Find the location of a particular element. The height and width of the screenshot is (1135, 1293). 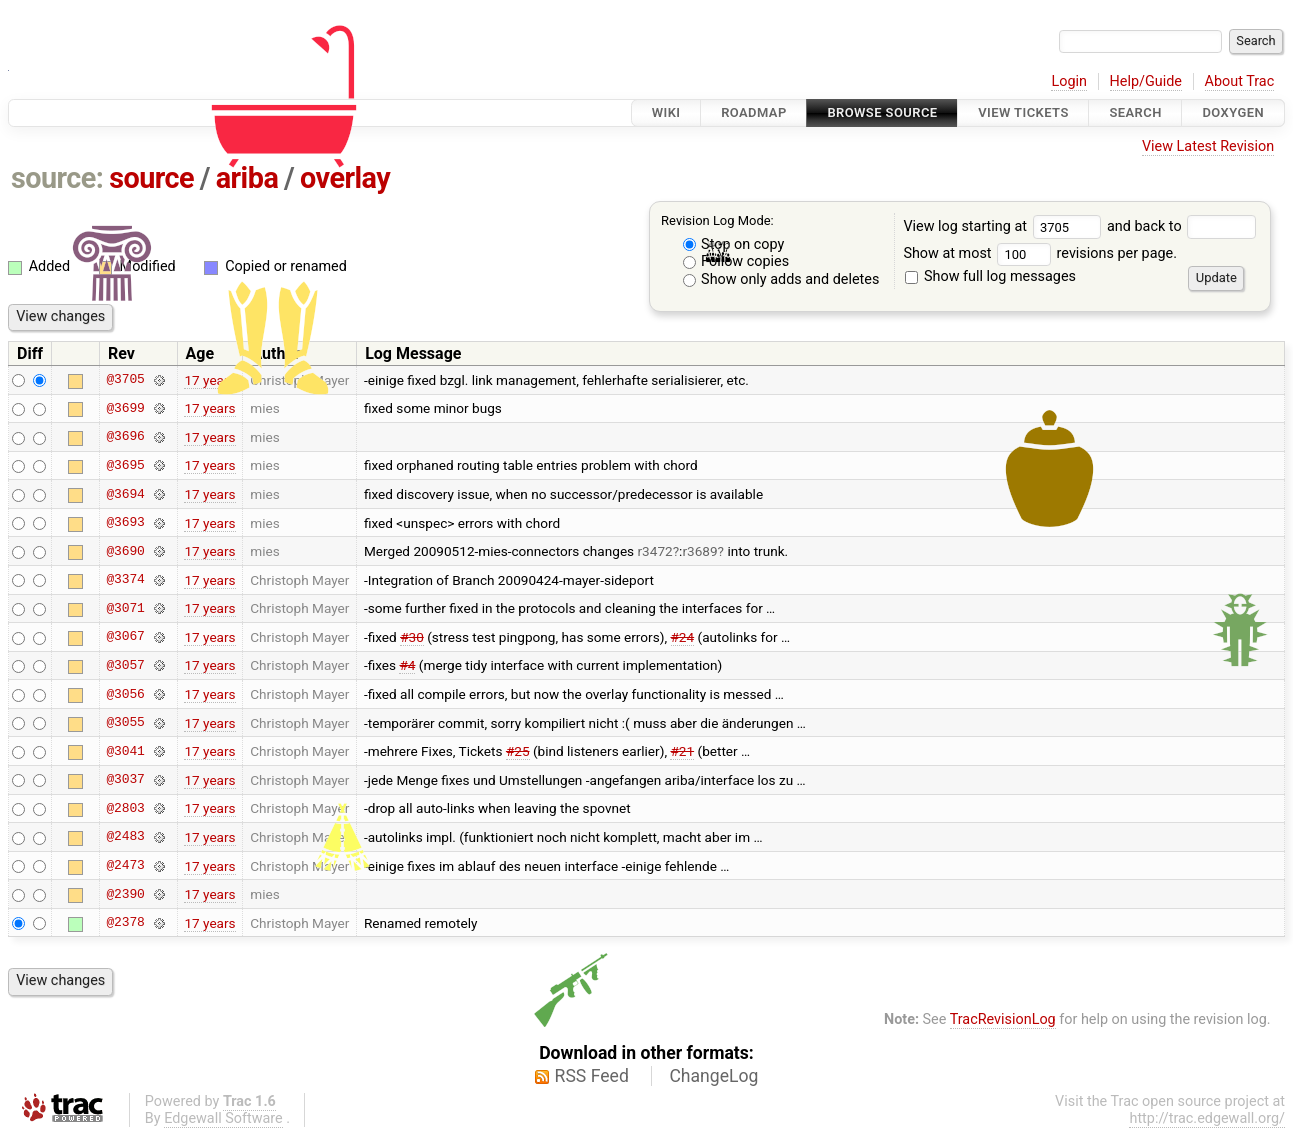

store or access inventory items is located at coordinates (1049, 468).